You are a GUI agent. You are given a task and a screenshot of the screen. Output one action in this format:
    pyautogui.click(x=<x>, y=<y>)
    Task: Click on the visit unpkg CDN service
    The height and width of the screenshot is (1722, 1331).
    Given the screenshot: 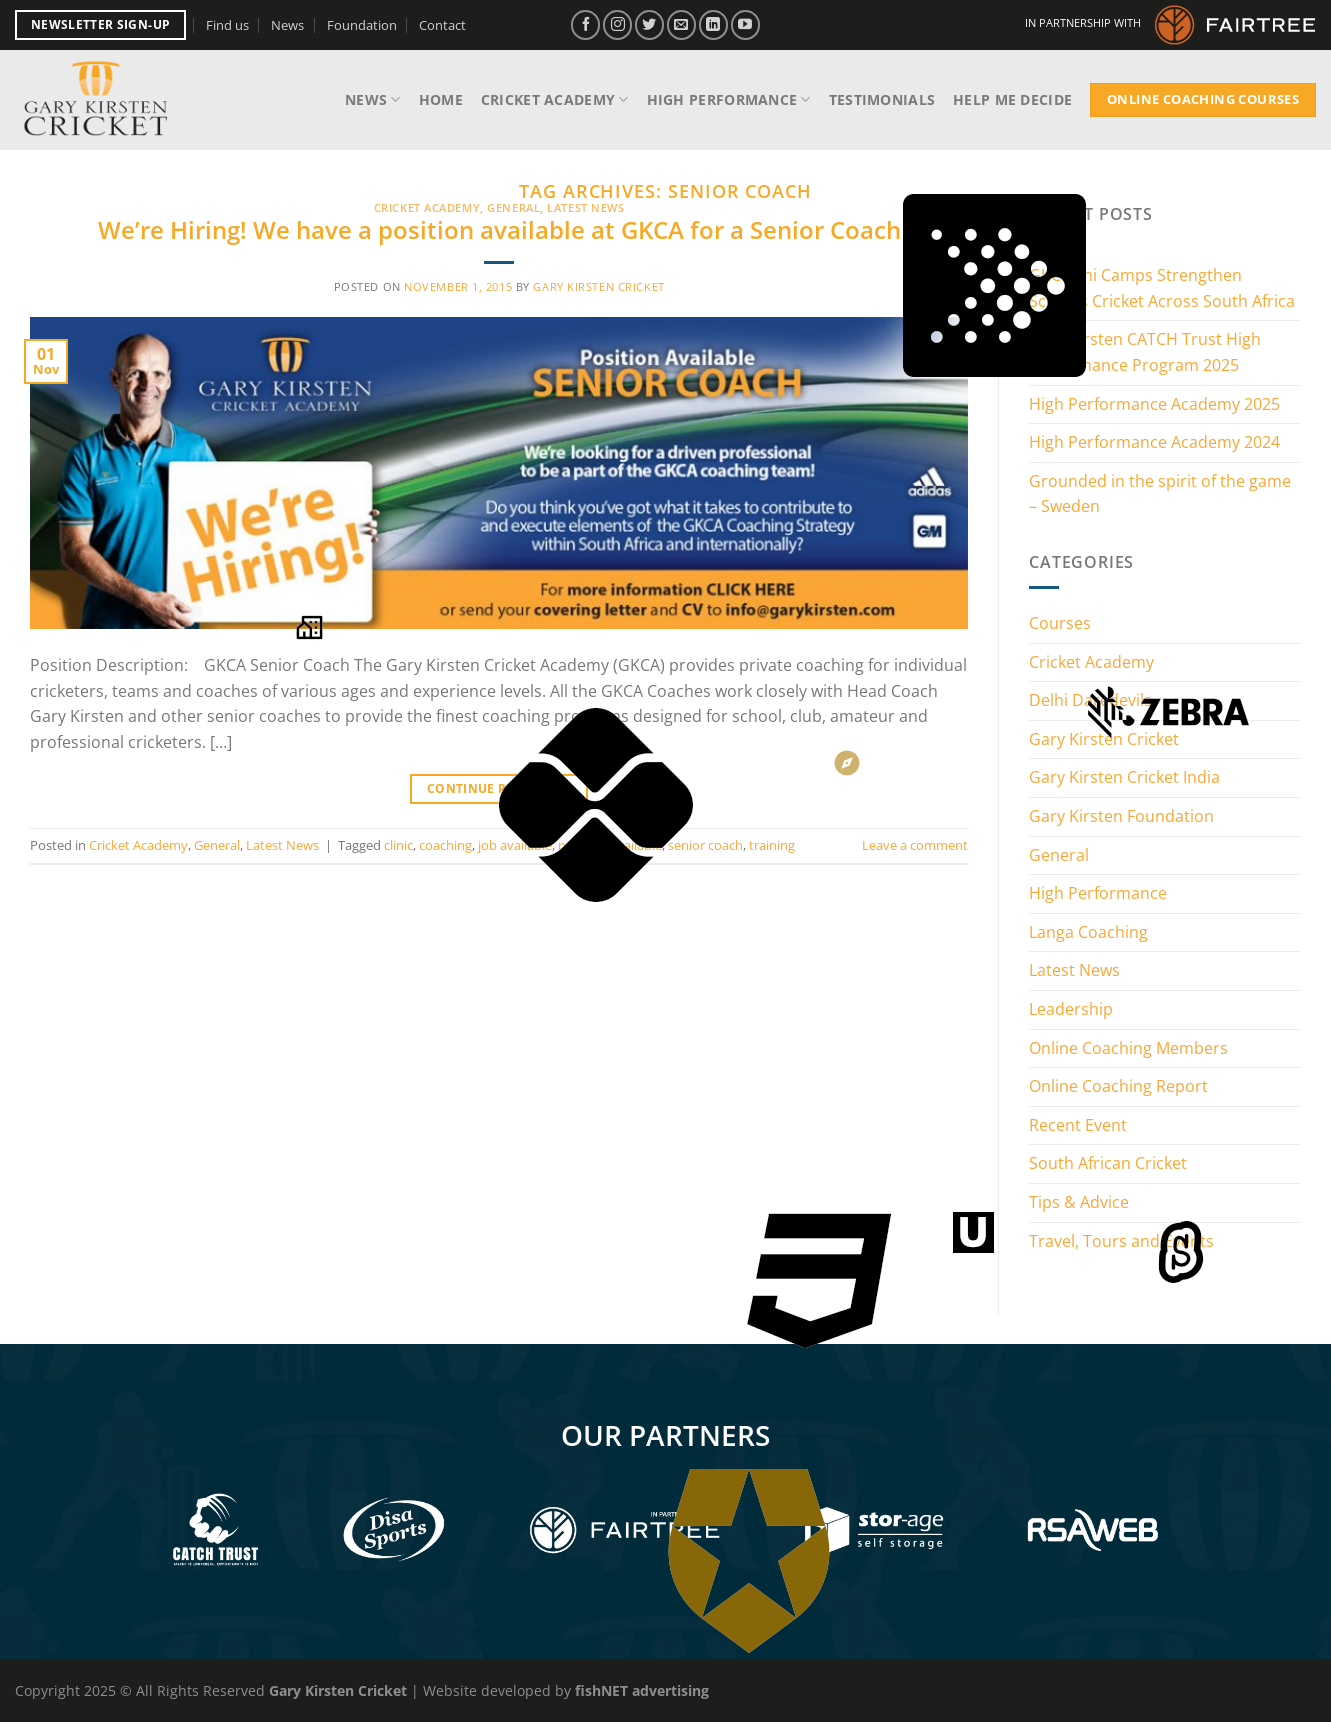 What is the action you would take?
    pyautogui.click(x=973, y=1232)
    